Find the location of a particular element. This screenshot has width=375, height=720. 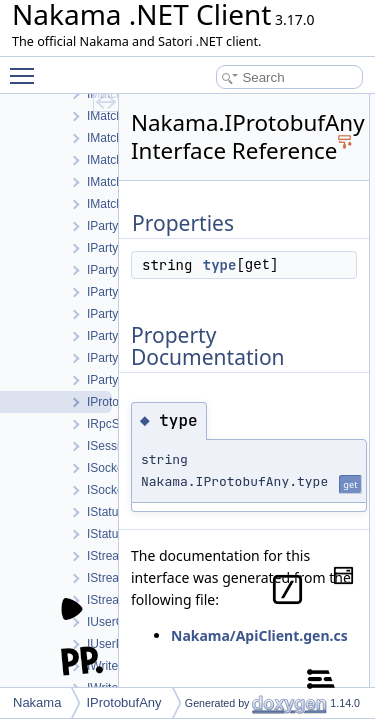

open Edge Impulse platform is located at coordinates (321, 679).